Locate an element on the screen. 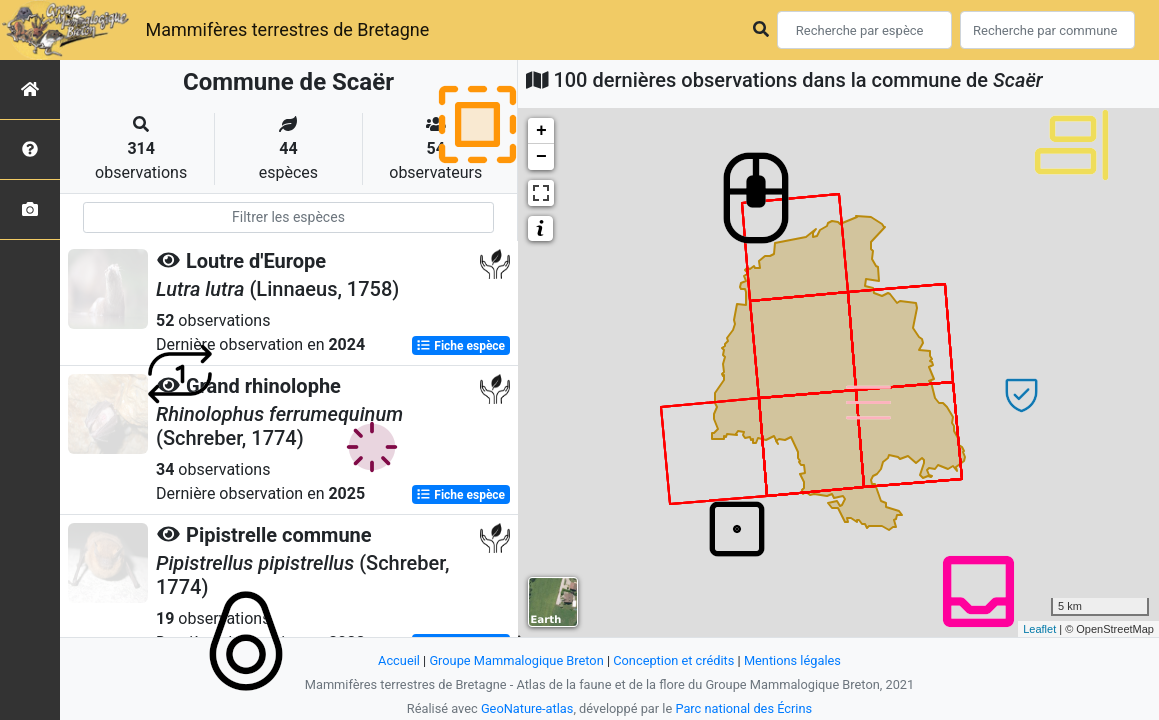  align text or content to the right is located at coordinates (1073, 145).